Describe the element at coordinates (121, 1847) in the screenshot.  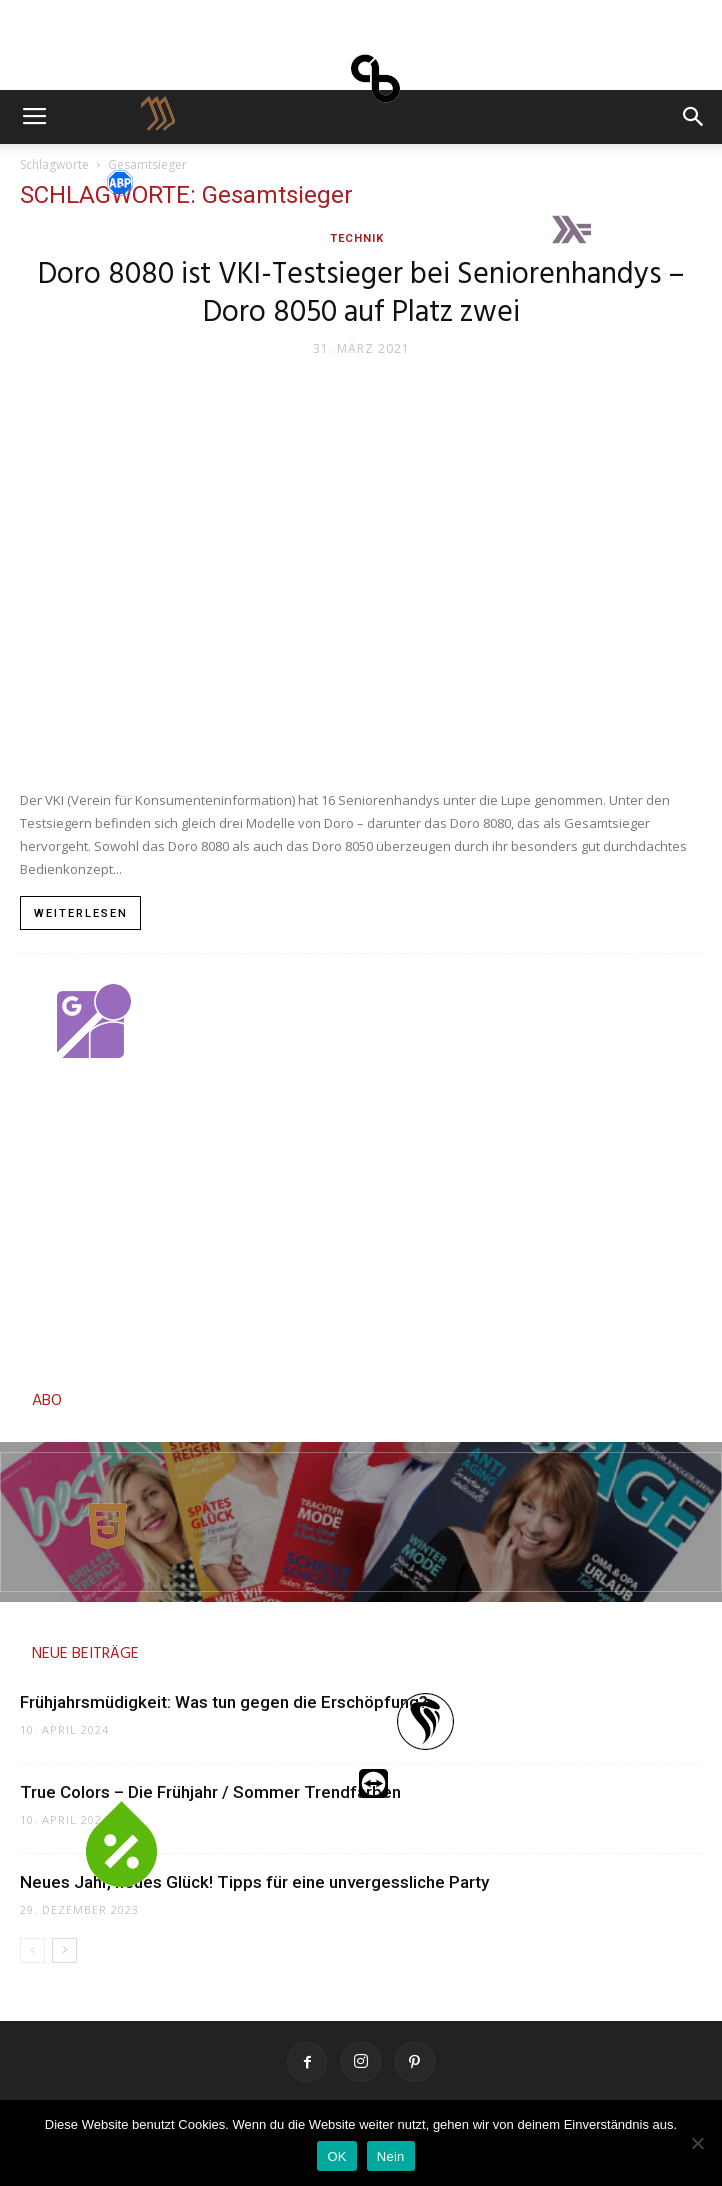
I see `indicates current humidity level` at that location.